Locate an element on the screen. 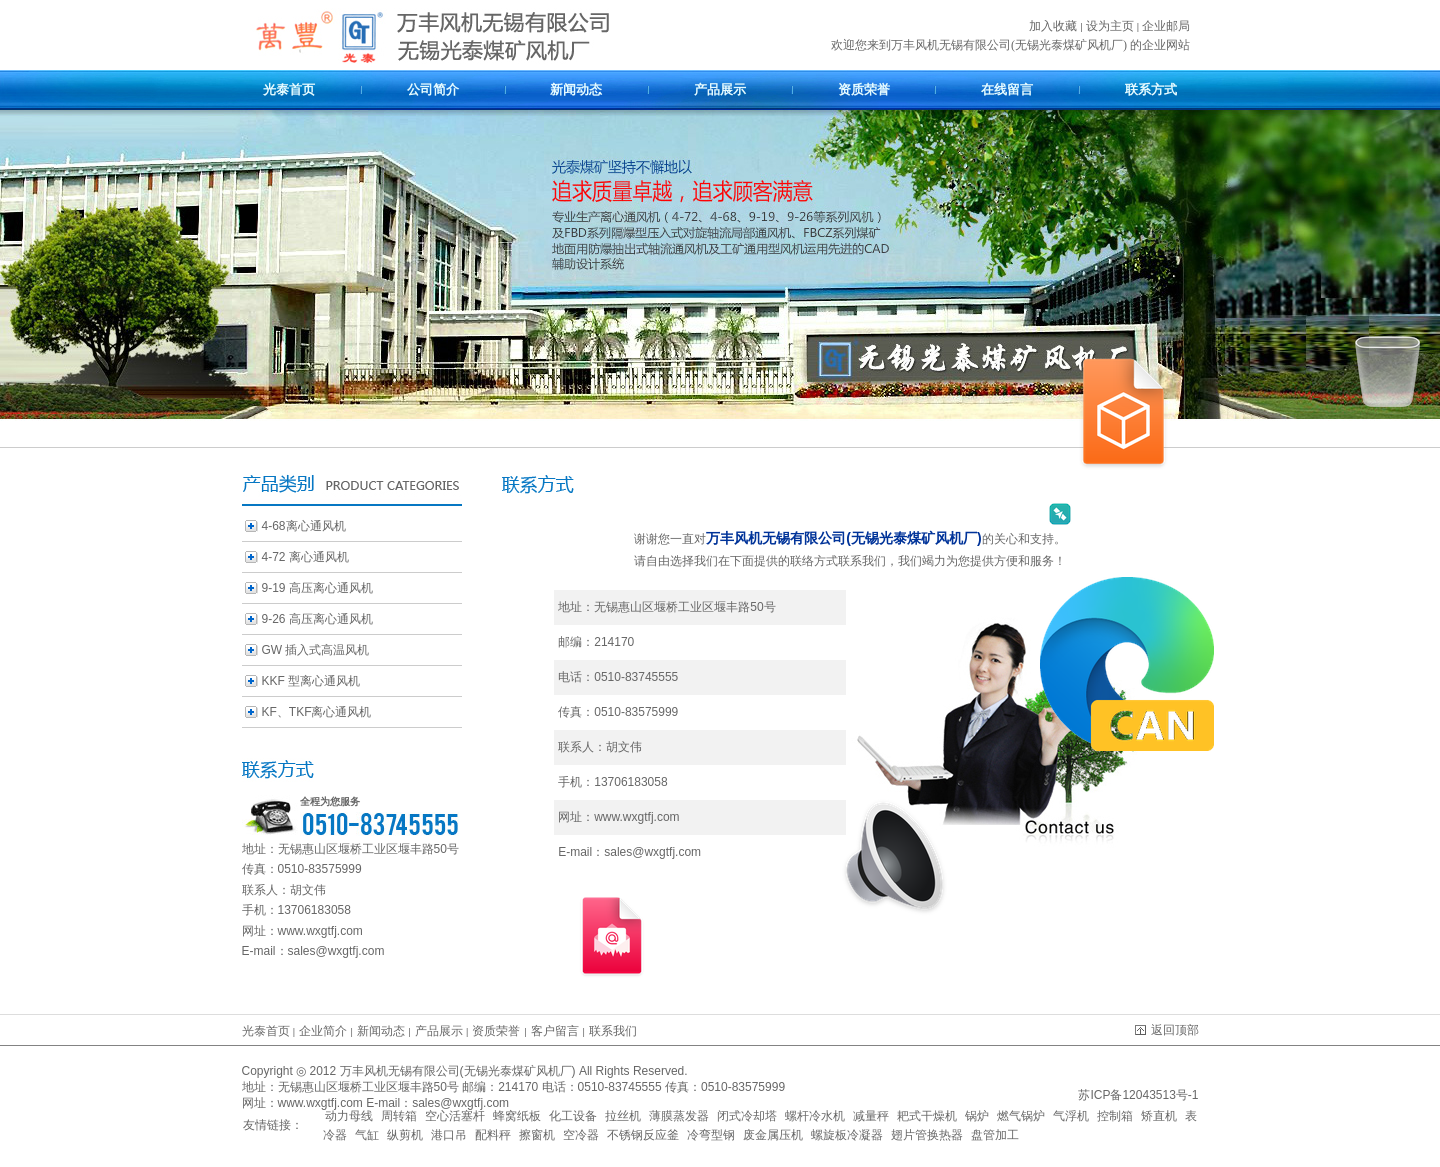  adjust speaker or audio output settings is located at coordinates (894, 857).